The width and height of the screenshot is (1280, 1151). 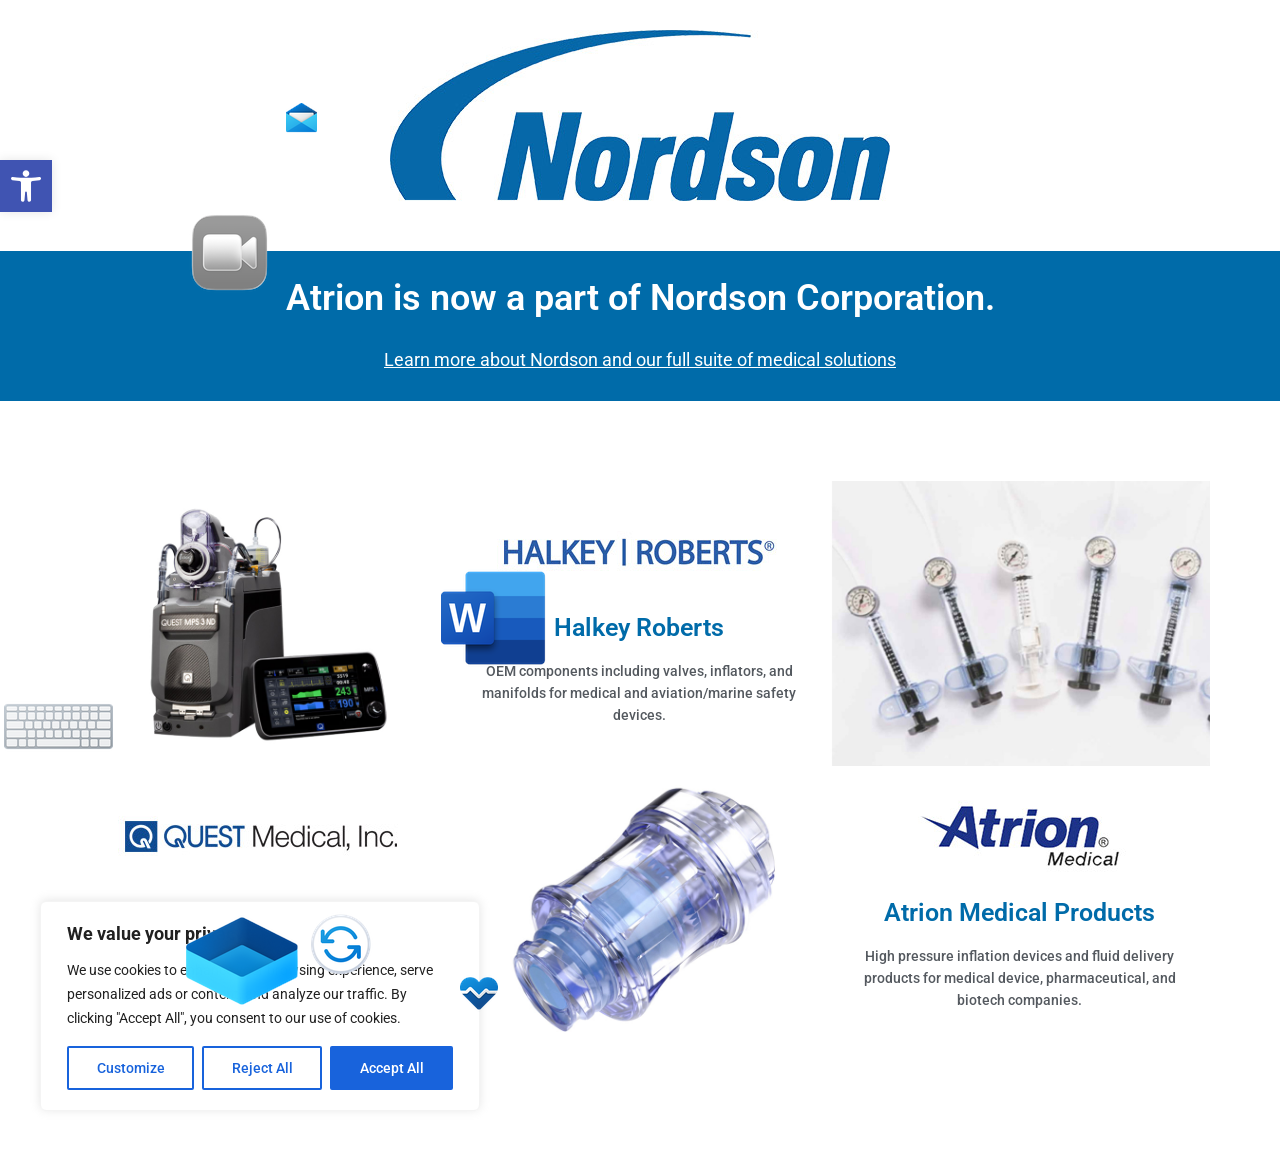 I want to click on access keyboard settings, so click(x=58, y=726).